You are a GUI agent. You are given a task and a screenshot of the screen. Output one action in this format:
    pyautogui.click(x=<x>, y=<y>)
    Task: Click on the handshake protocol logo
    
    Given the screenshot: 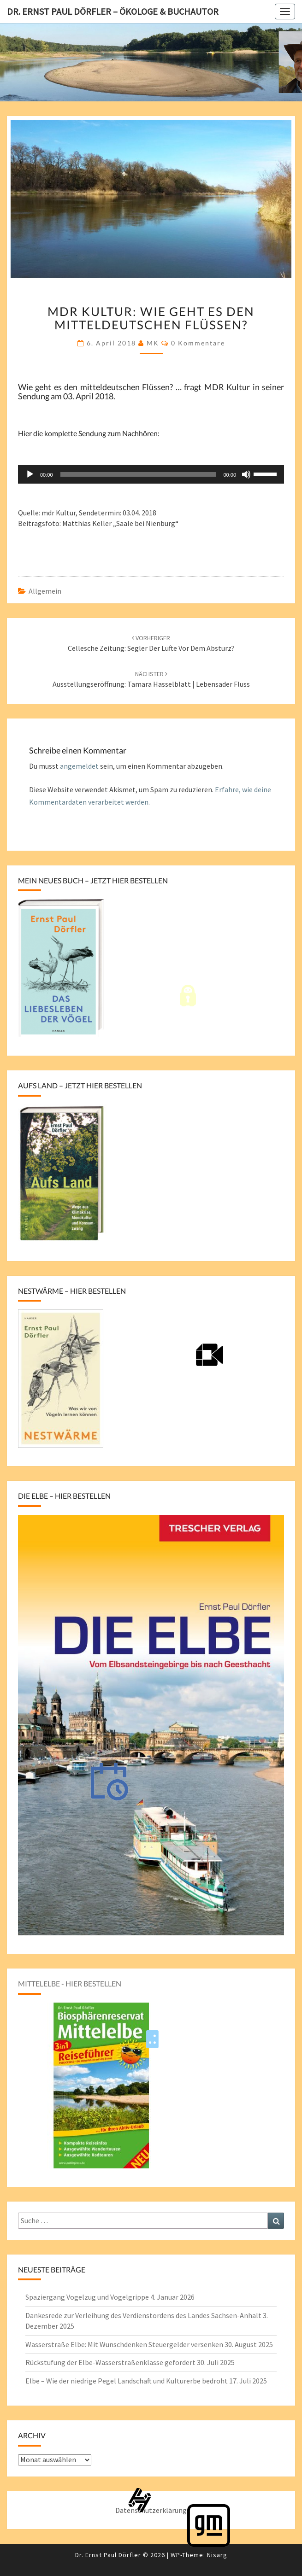 What is the action you would take?
    pyautogui.click(x=140, y=2500)
    